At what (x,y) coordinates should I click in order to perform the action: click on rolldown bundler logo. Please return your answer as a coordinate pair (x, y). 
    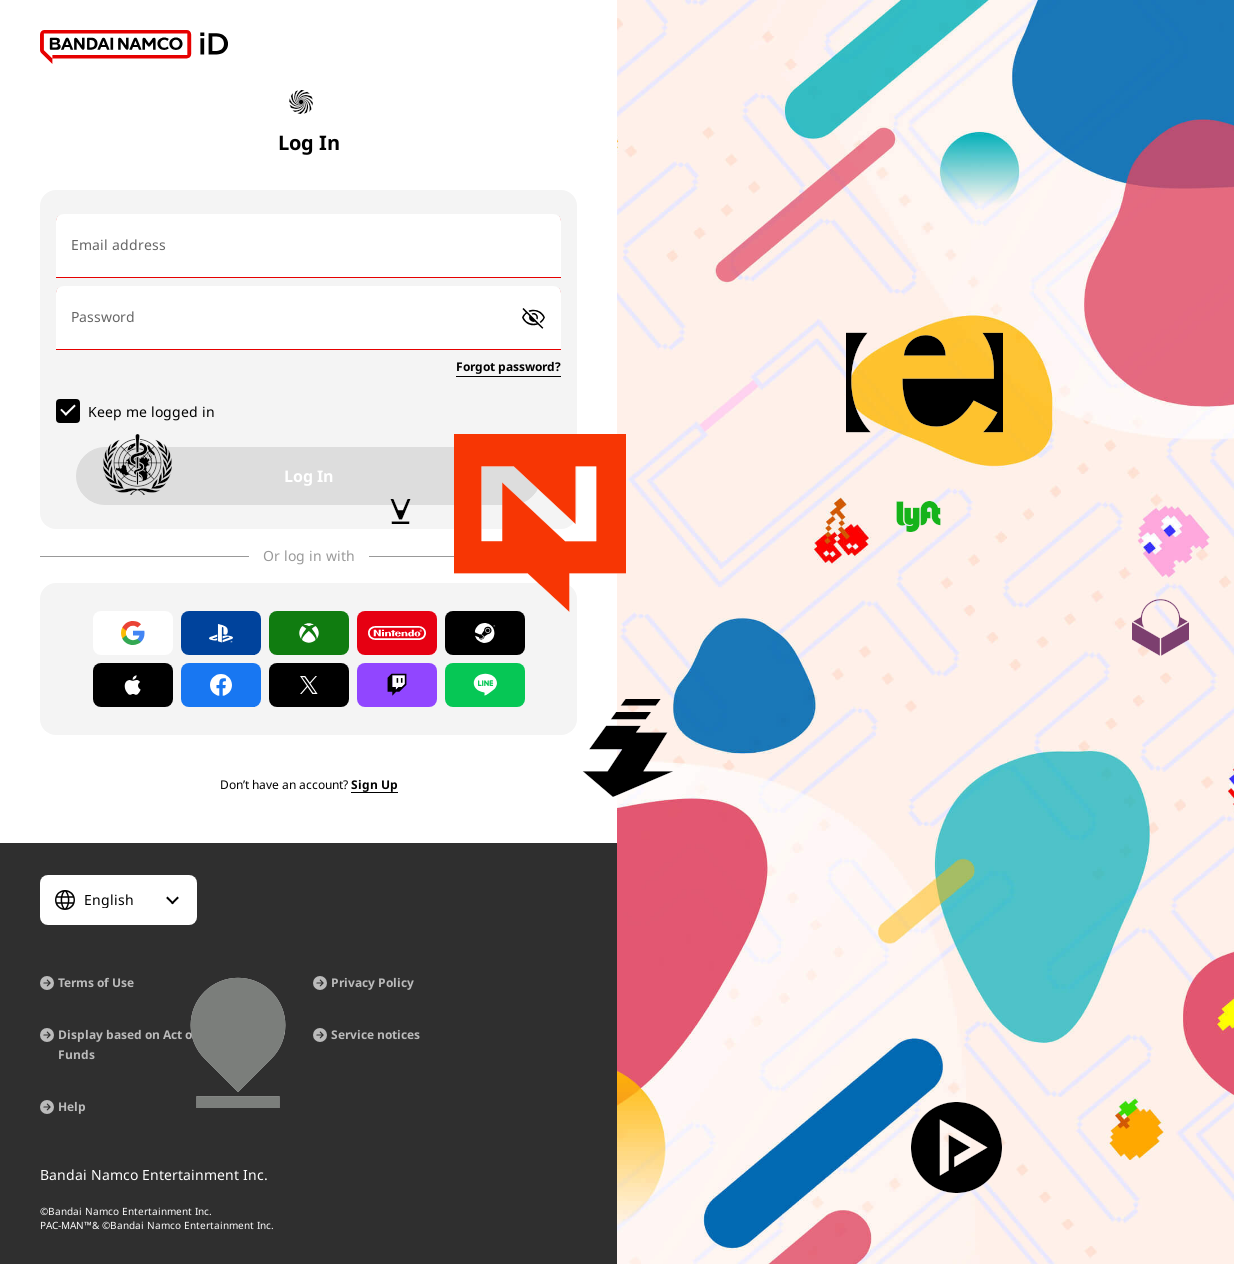
    Looking at the image, I should click on (628, 748).